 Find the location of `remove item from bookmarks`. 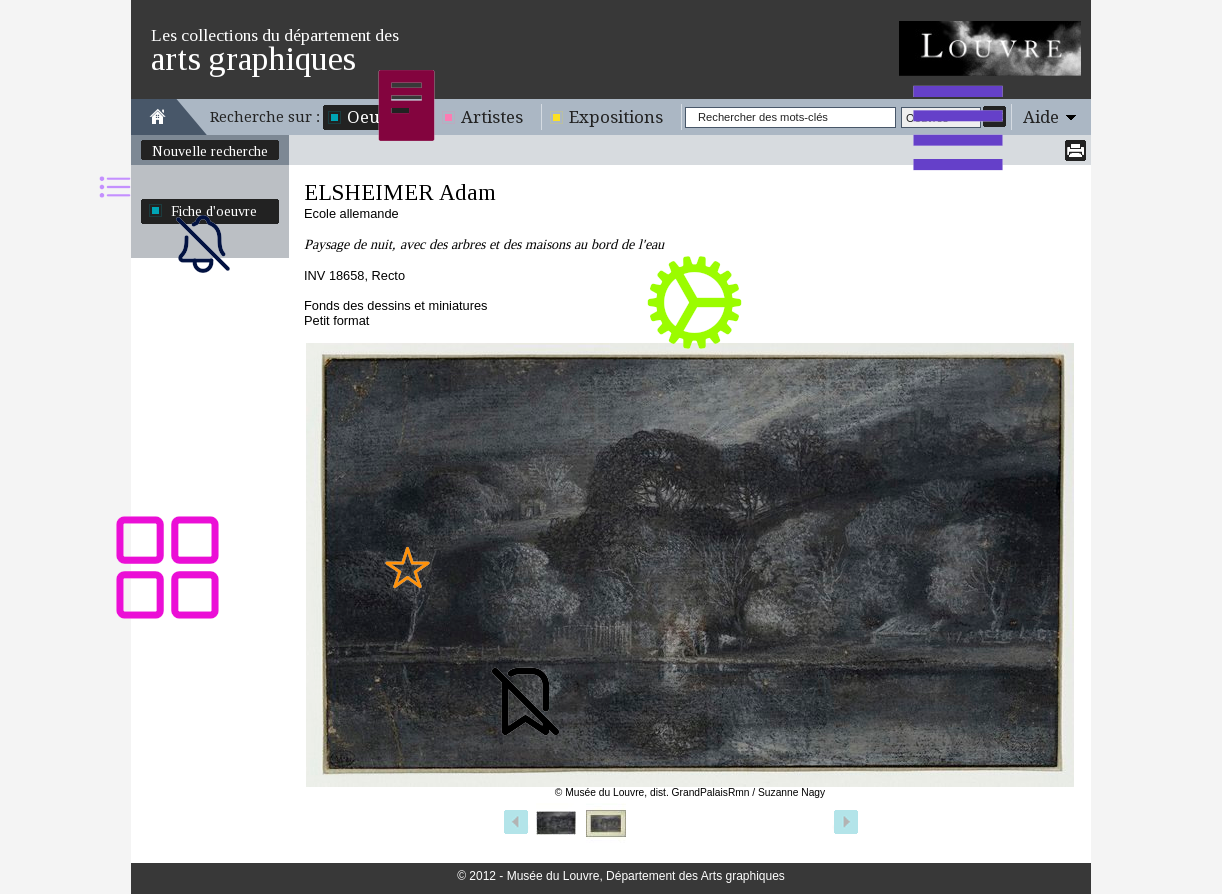

remove item from bookmarks is located at coordinates (525, 701).